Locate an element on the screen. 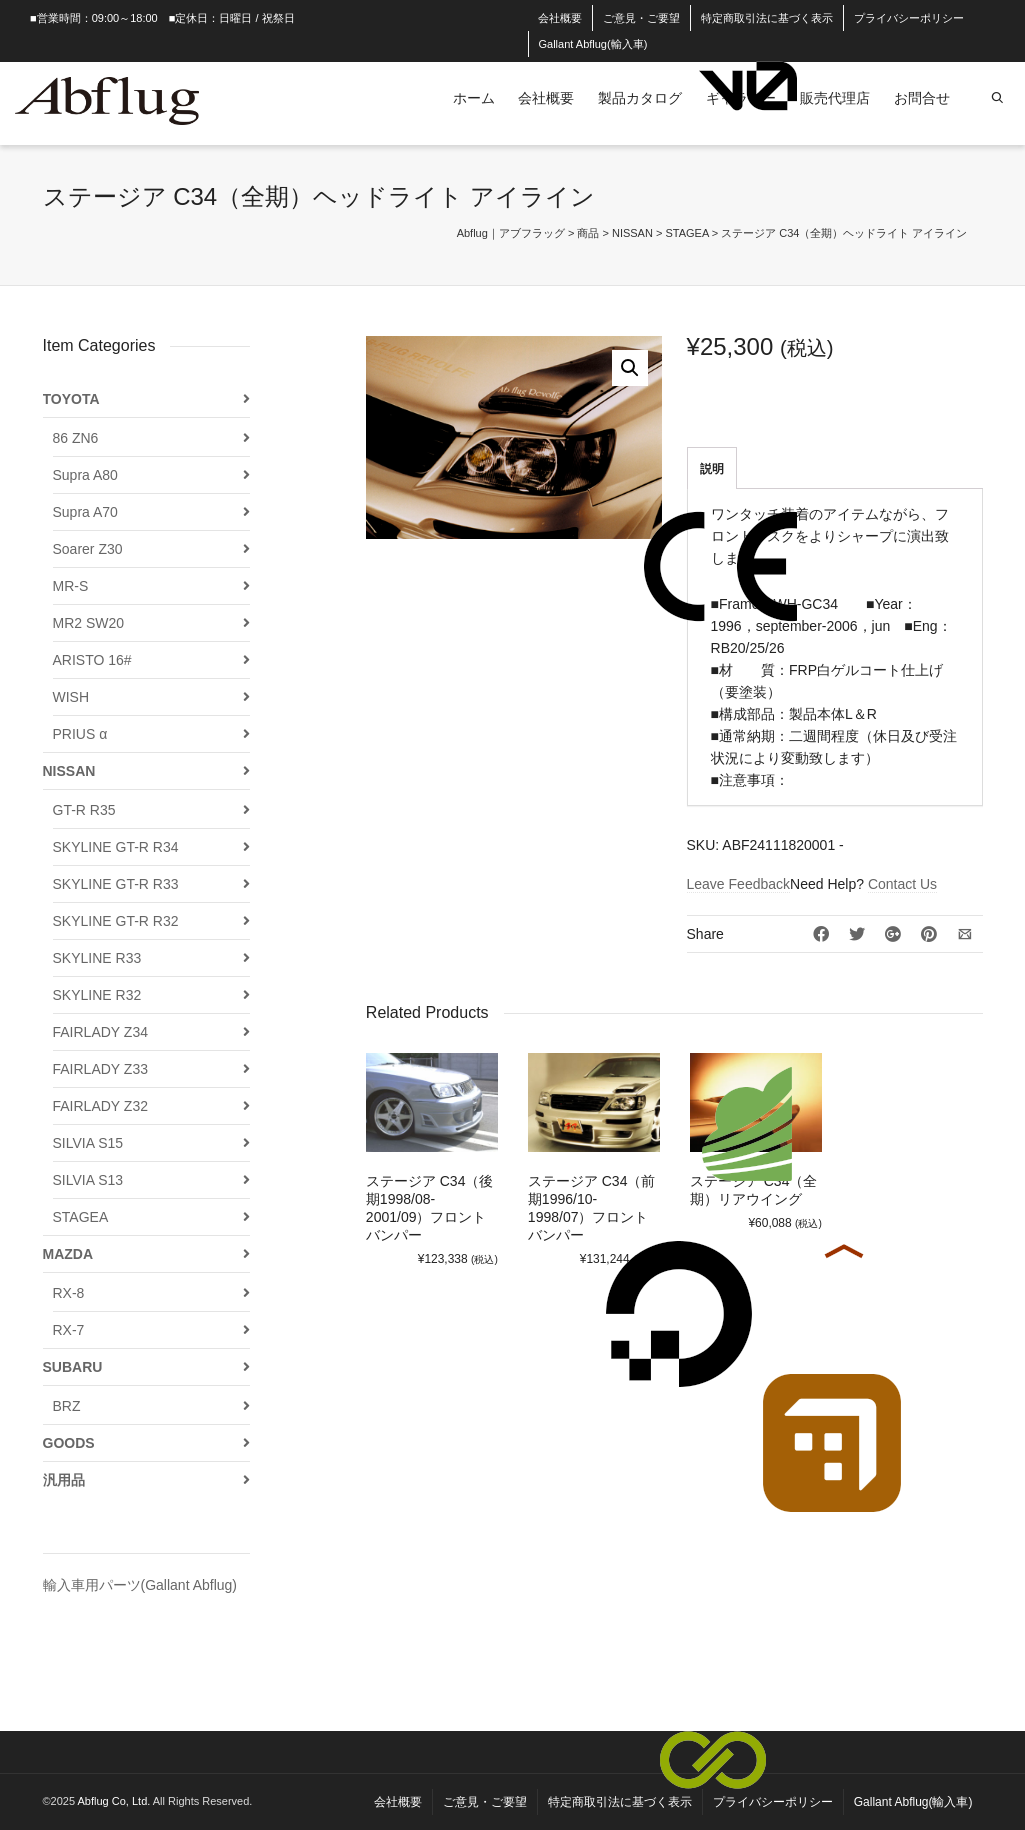 The width and height of the screenshot is (1025, 1830). open the Hotels.com app is located at coordinates (832, 1443).